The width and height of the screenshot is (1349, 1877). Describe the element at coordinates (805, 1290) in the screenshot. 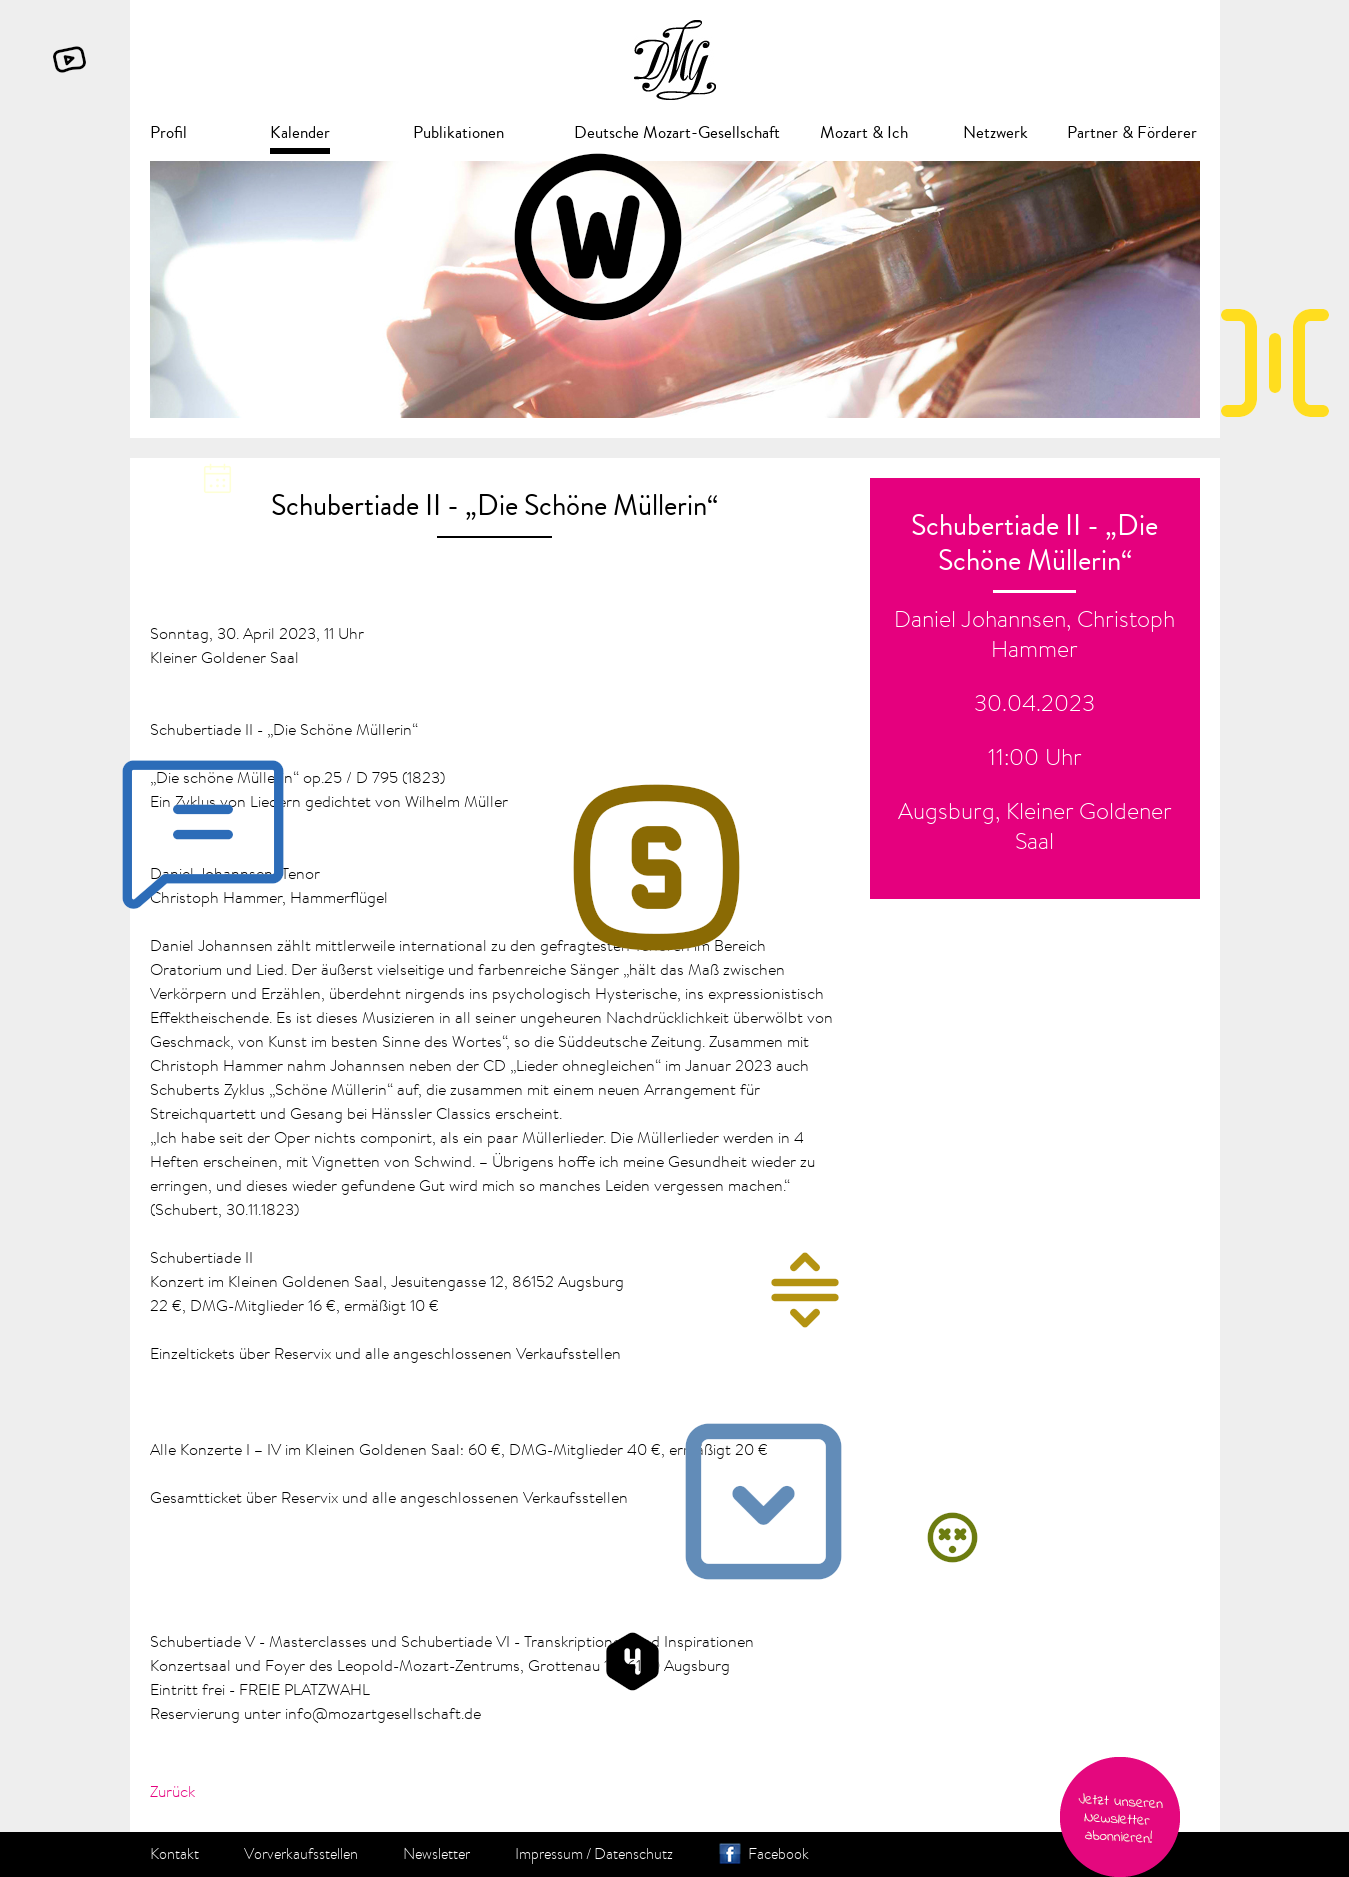

I see `reorder menu items or list elements` at that location.